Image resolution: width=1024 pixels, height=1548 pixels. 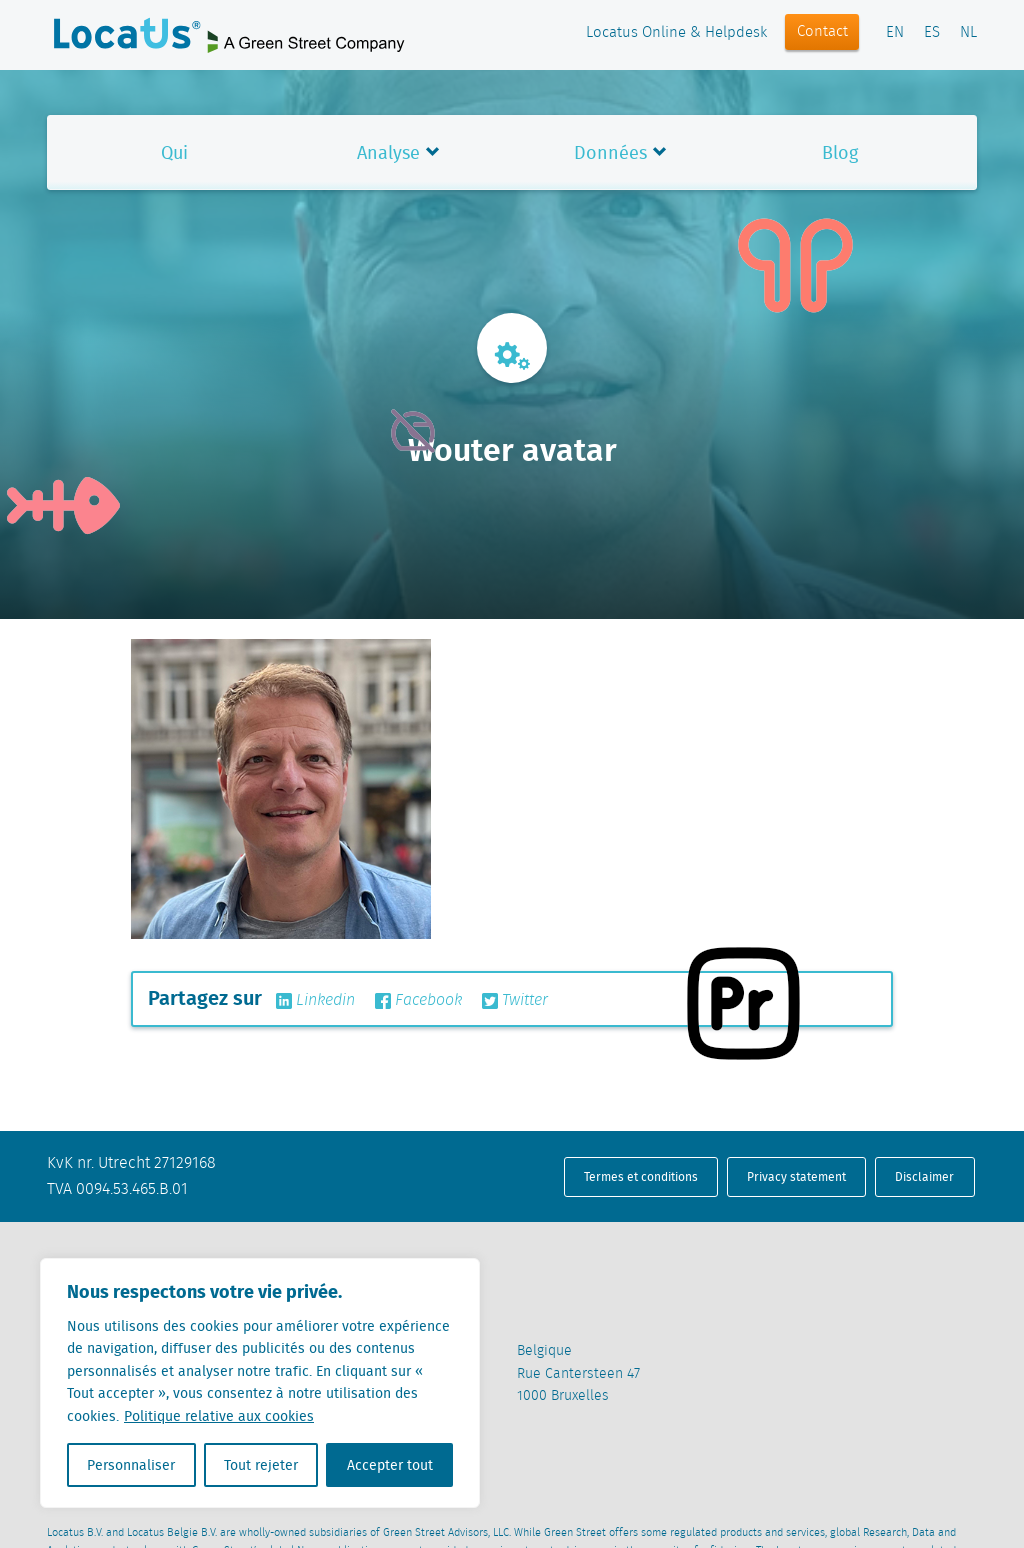 I want to click on disable safety helmet requirement, so click(x=413, y=431).